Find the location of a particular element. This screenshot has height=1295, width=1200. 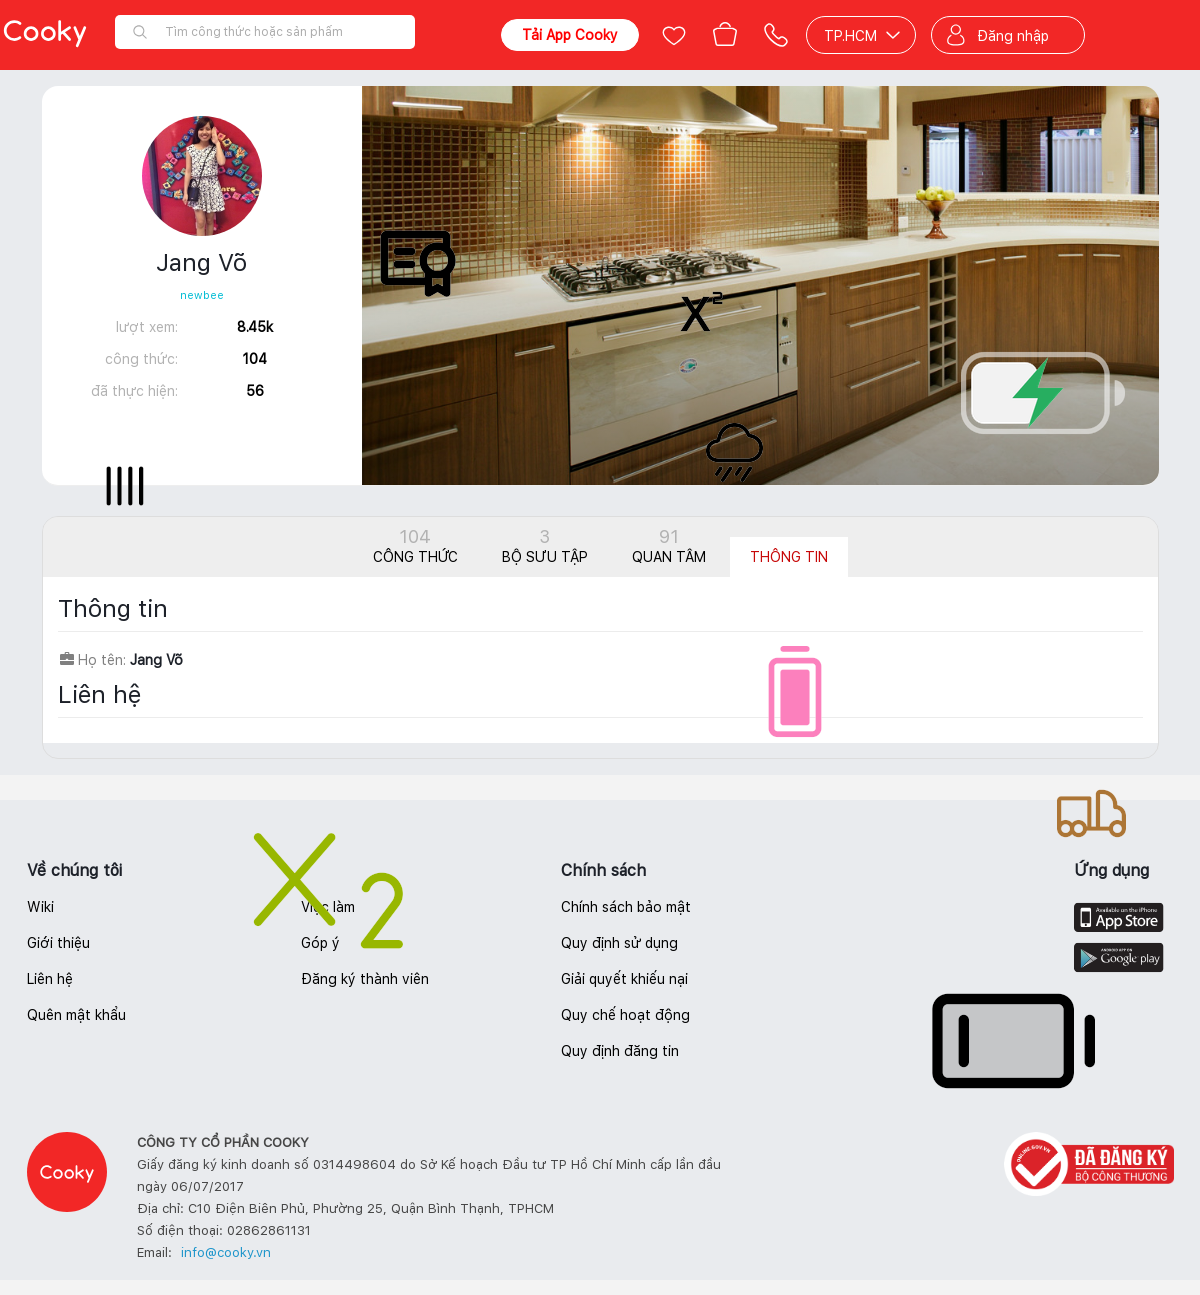

view your certificates or credentials is located at coordinates (415, 260).